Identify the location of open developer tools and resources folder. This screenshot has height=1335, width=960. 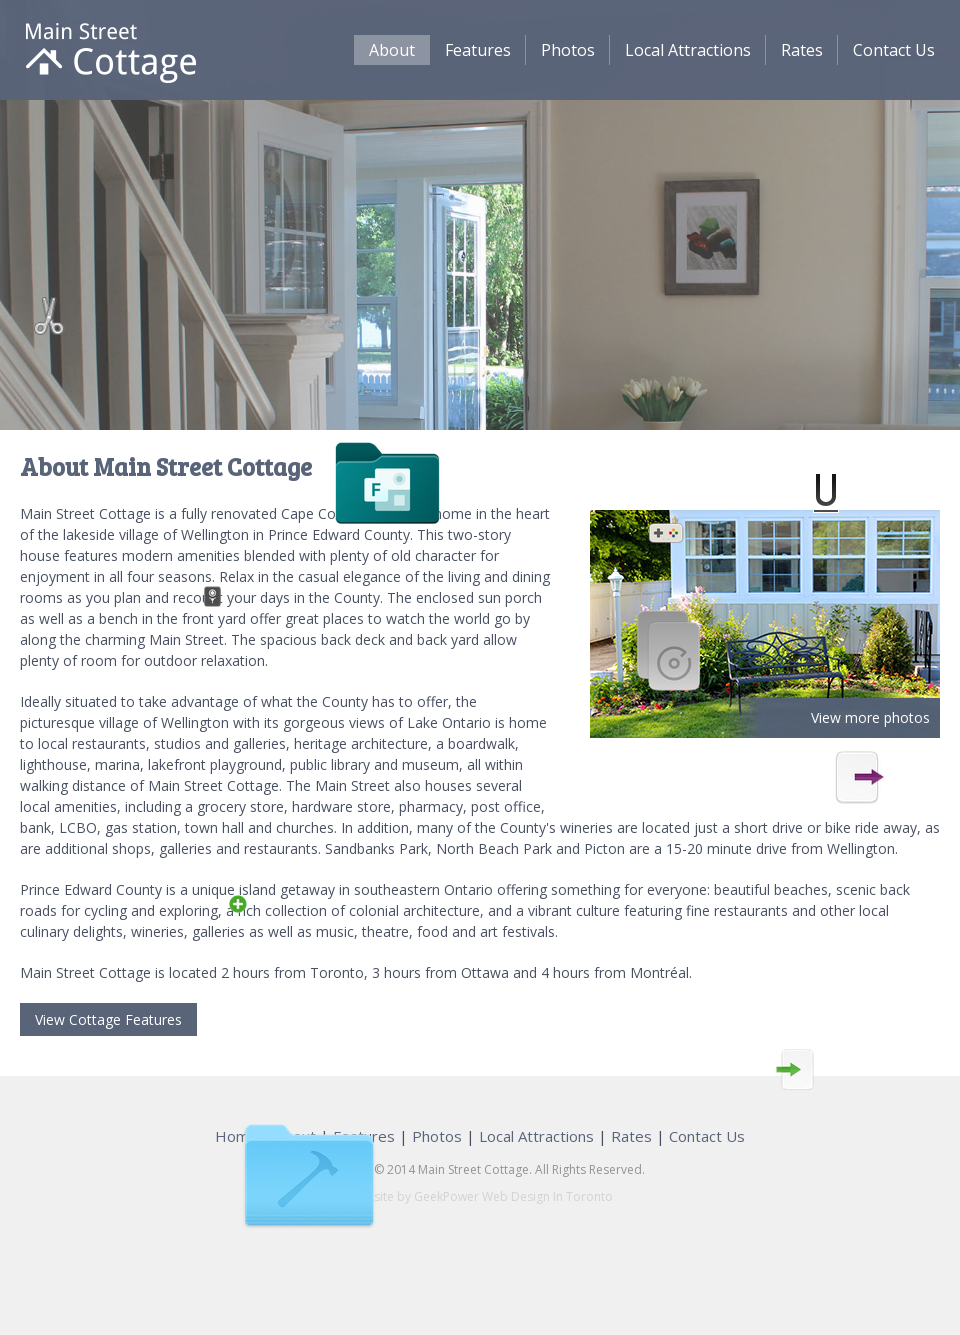
(309, 1175).